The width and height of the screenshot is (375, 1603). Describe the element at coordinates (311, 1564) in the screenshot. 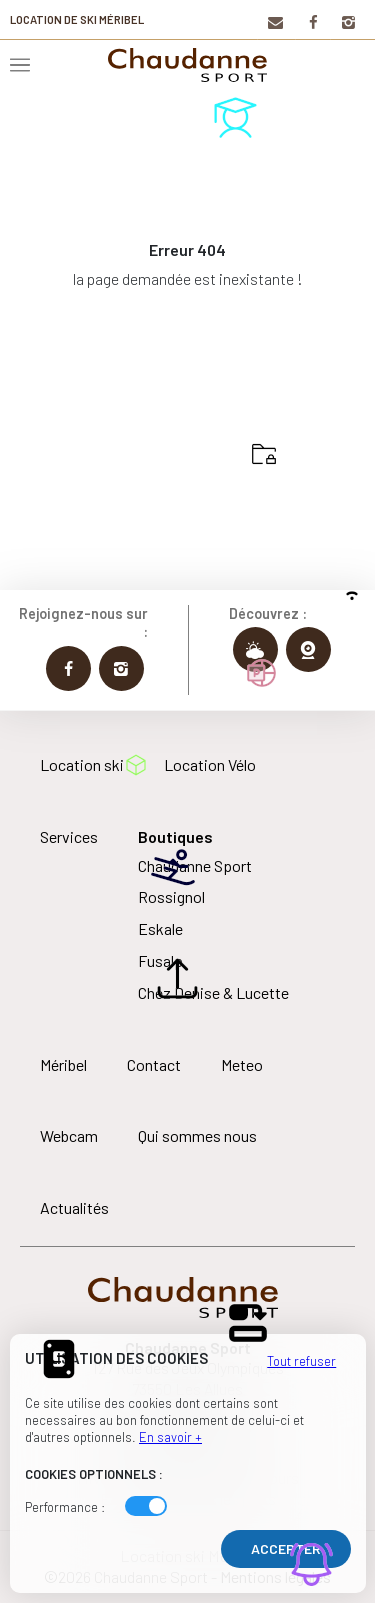

I see `indicates new notifications or alerts` at that location.